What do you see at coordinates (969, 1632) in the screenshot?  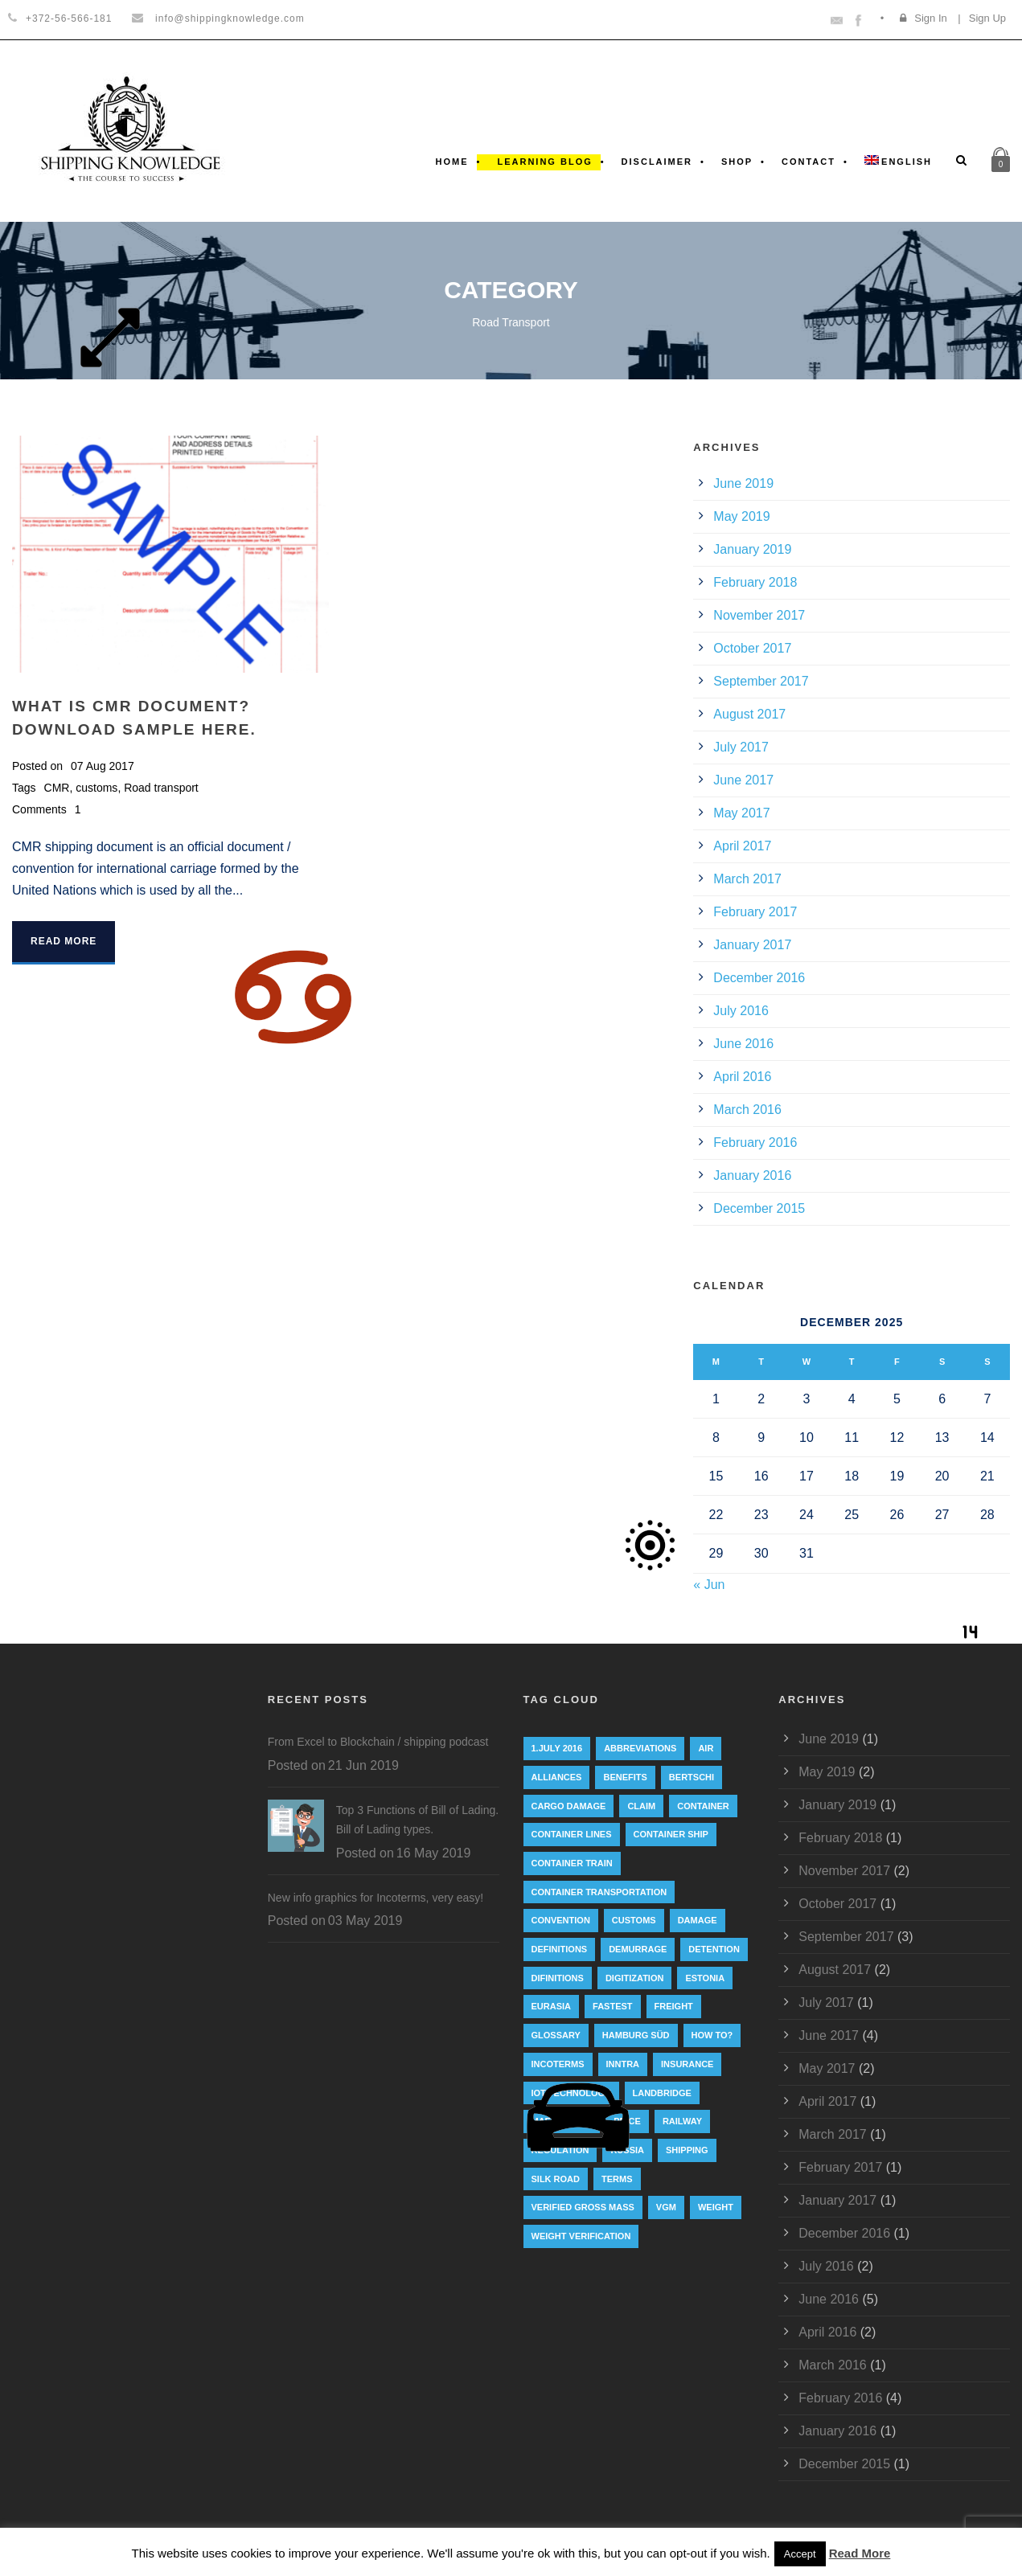 I see `indicates item number 14 in a list or sequence` at bounding box center [969, 1632].